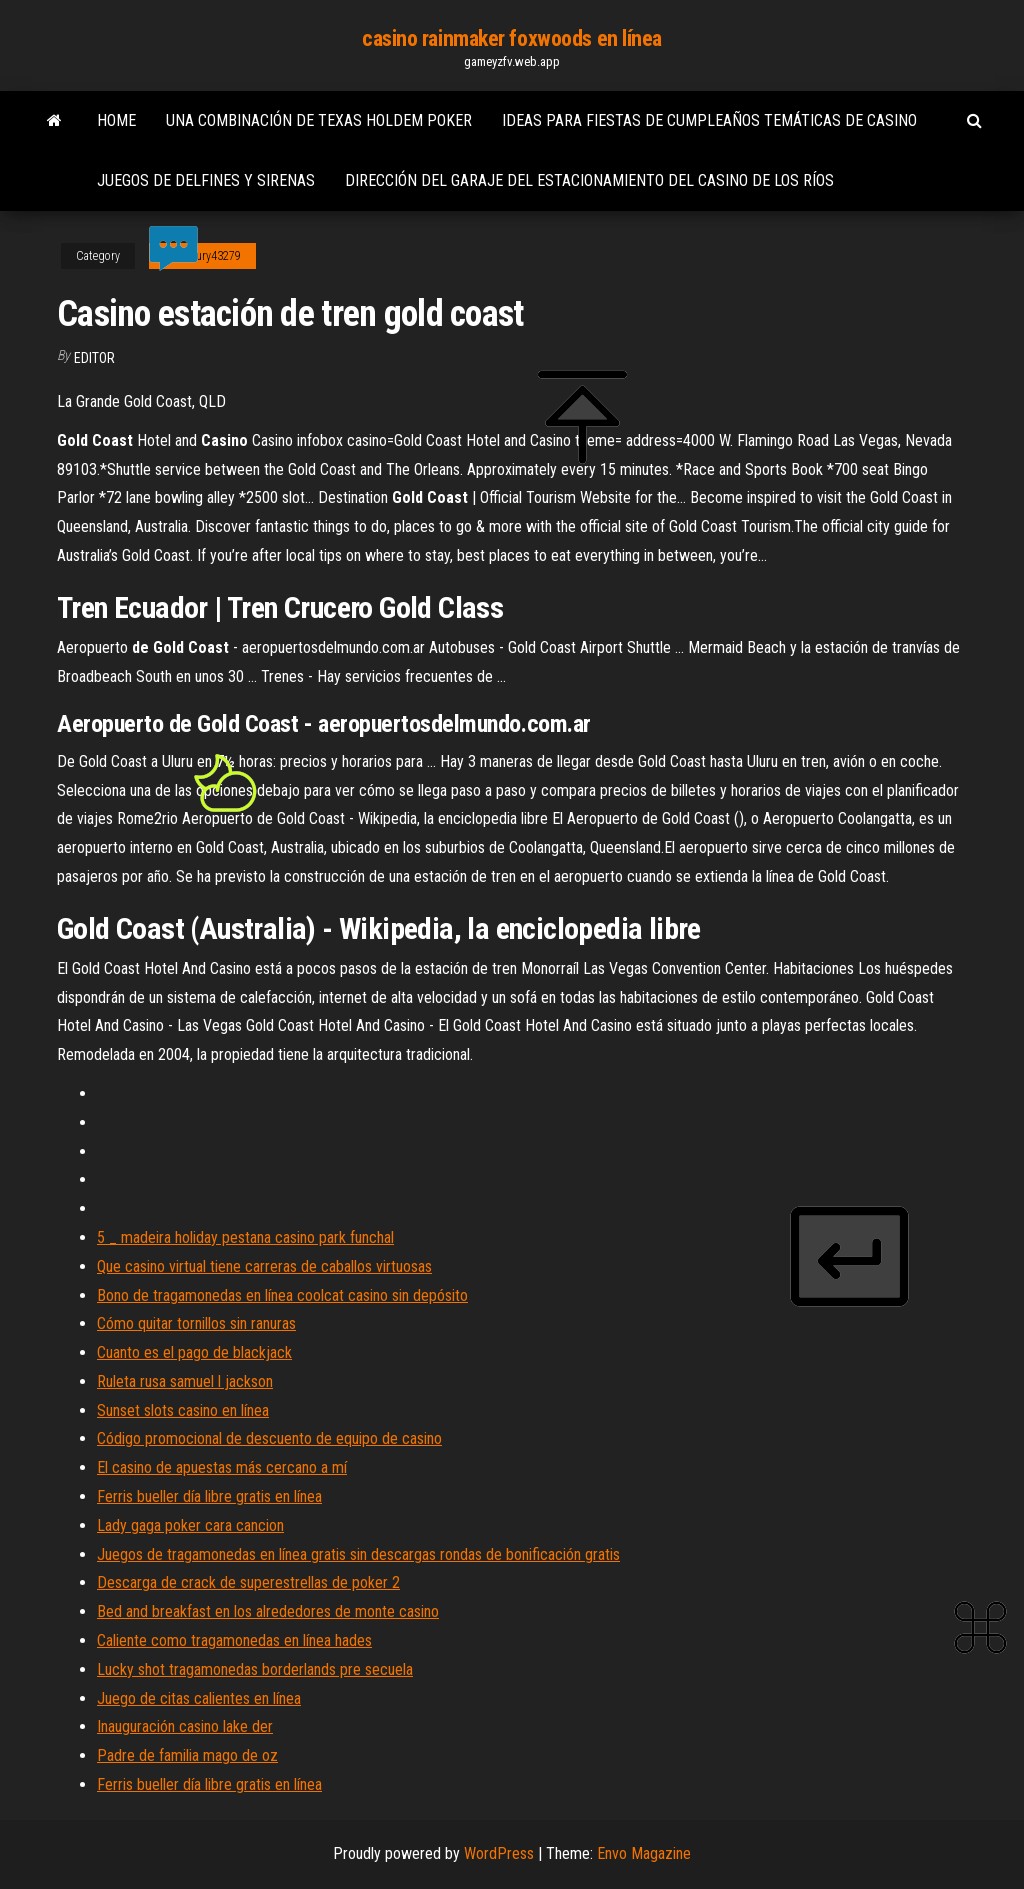 The height and width of the screenshot is (1889, 1024). I want to click on move item to top of list, so click(582, 415).